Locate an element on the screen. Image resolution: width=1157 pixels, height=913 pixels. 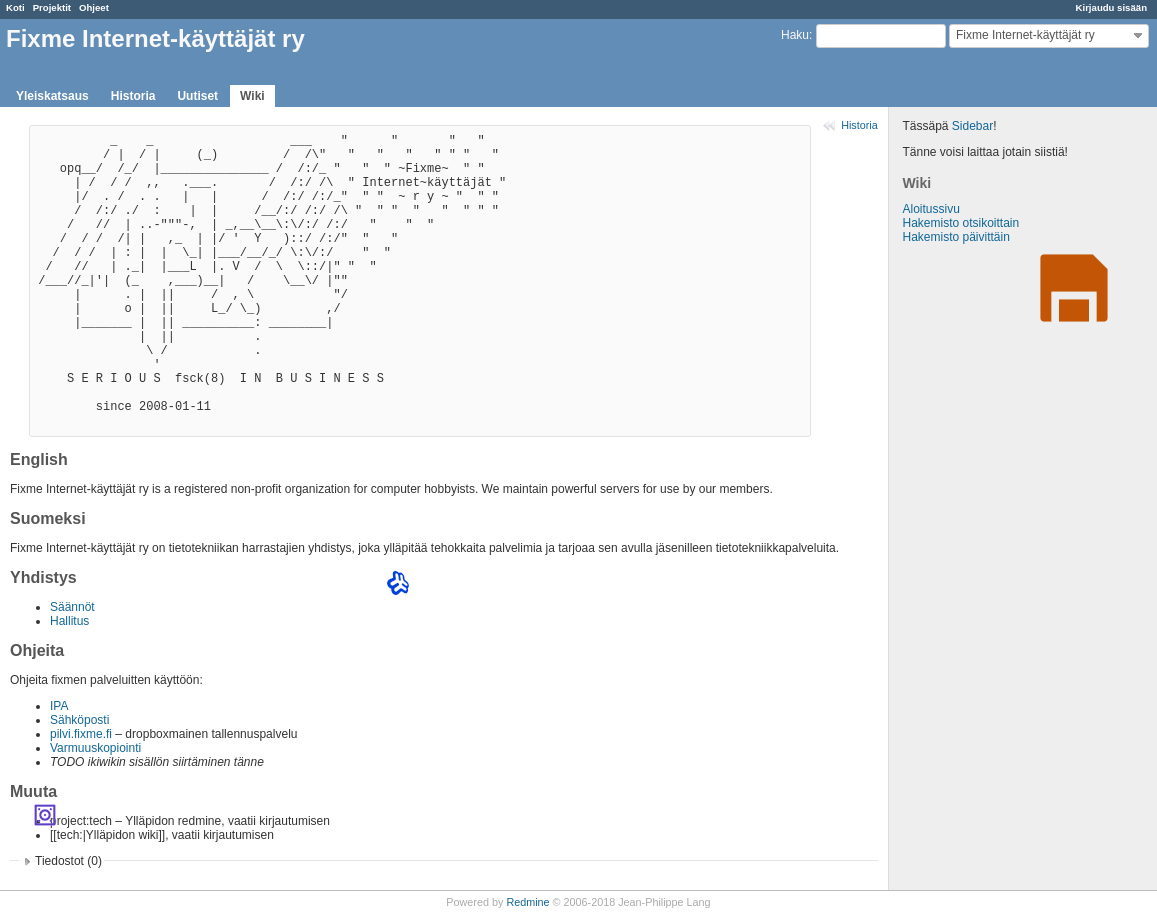
save current file or document is located at coordinates (1074, 288).